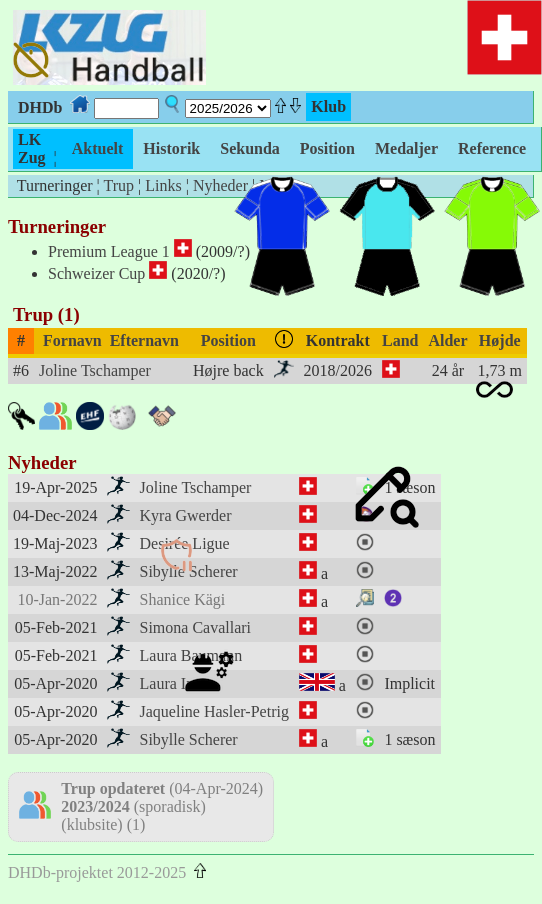  I want to click on access engineering or technical settings, so click(209, 671).